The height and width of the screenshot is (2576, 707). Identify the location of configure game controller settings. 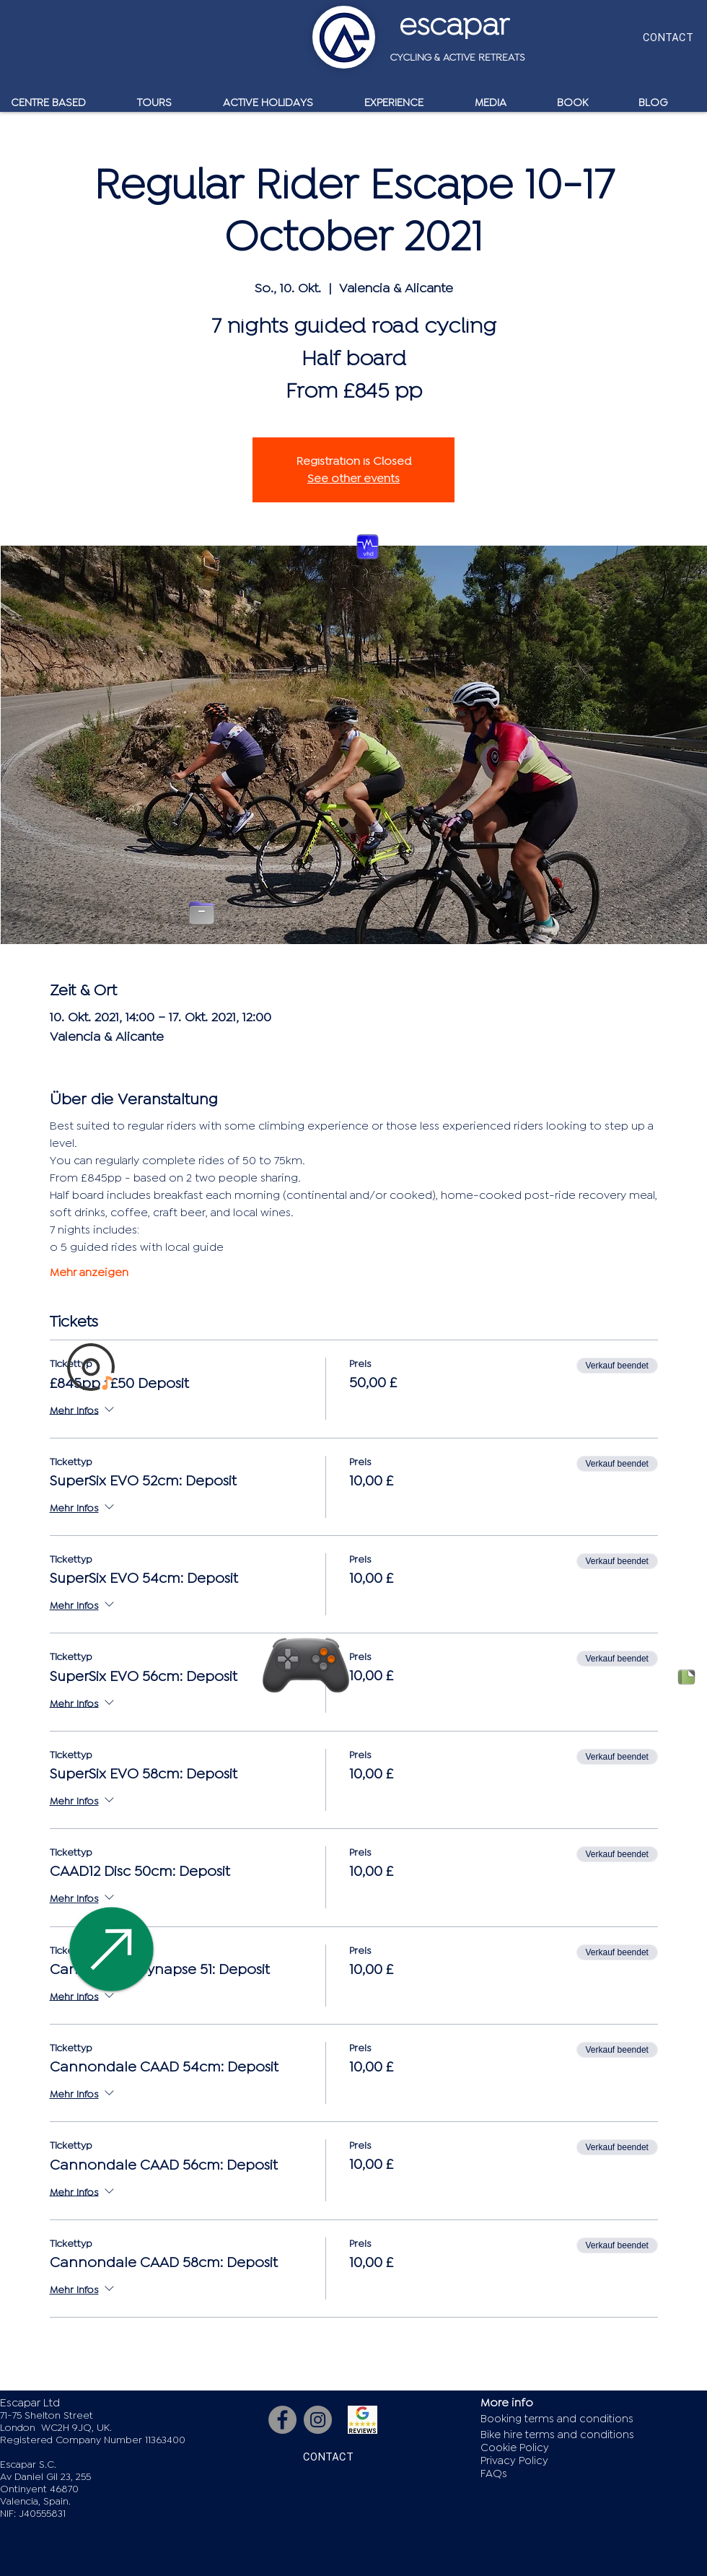
(306, 1665).